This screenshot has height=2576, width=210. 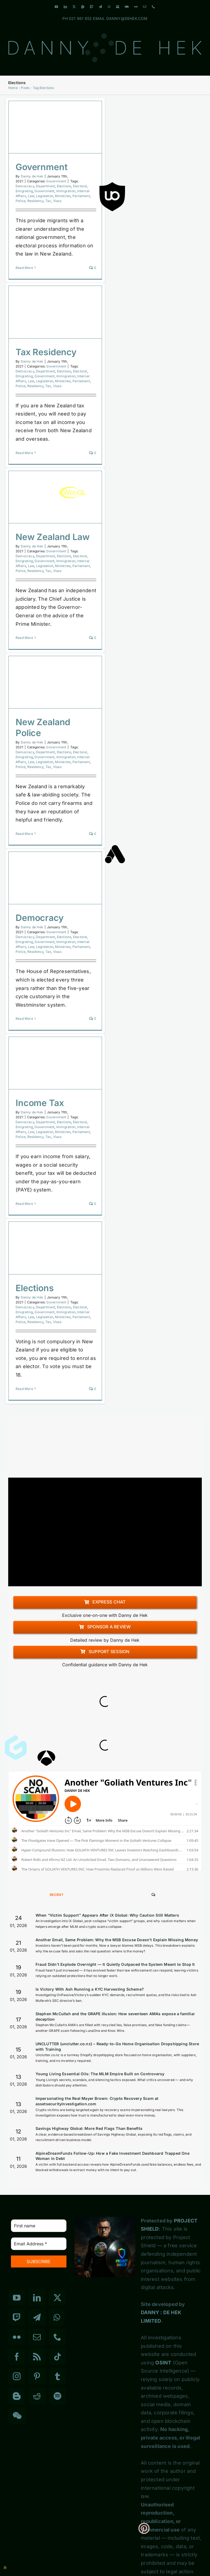 What do you see at coordinates (112, 197) in the screenshot?
I see `uBlock Origin browser extension logo` at bounding box center [112, 197].